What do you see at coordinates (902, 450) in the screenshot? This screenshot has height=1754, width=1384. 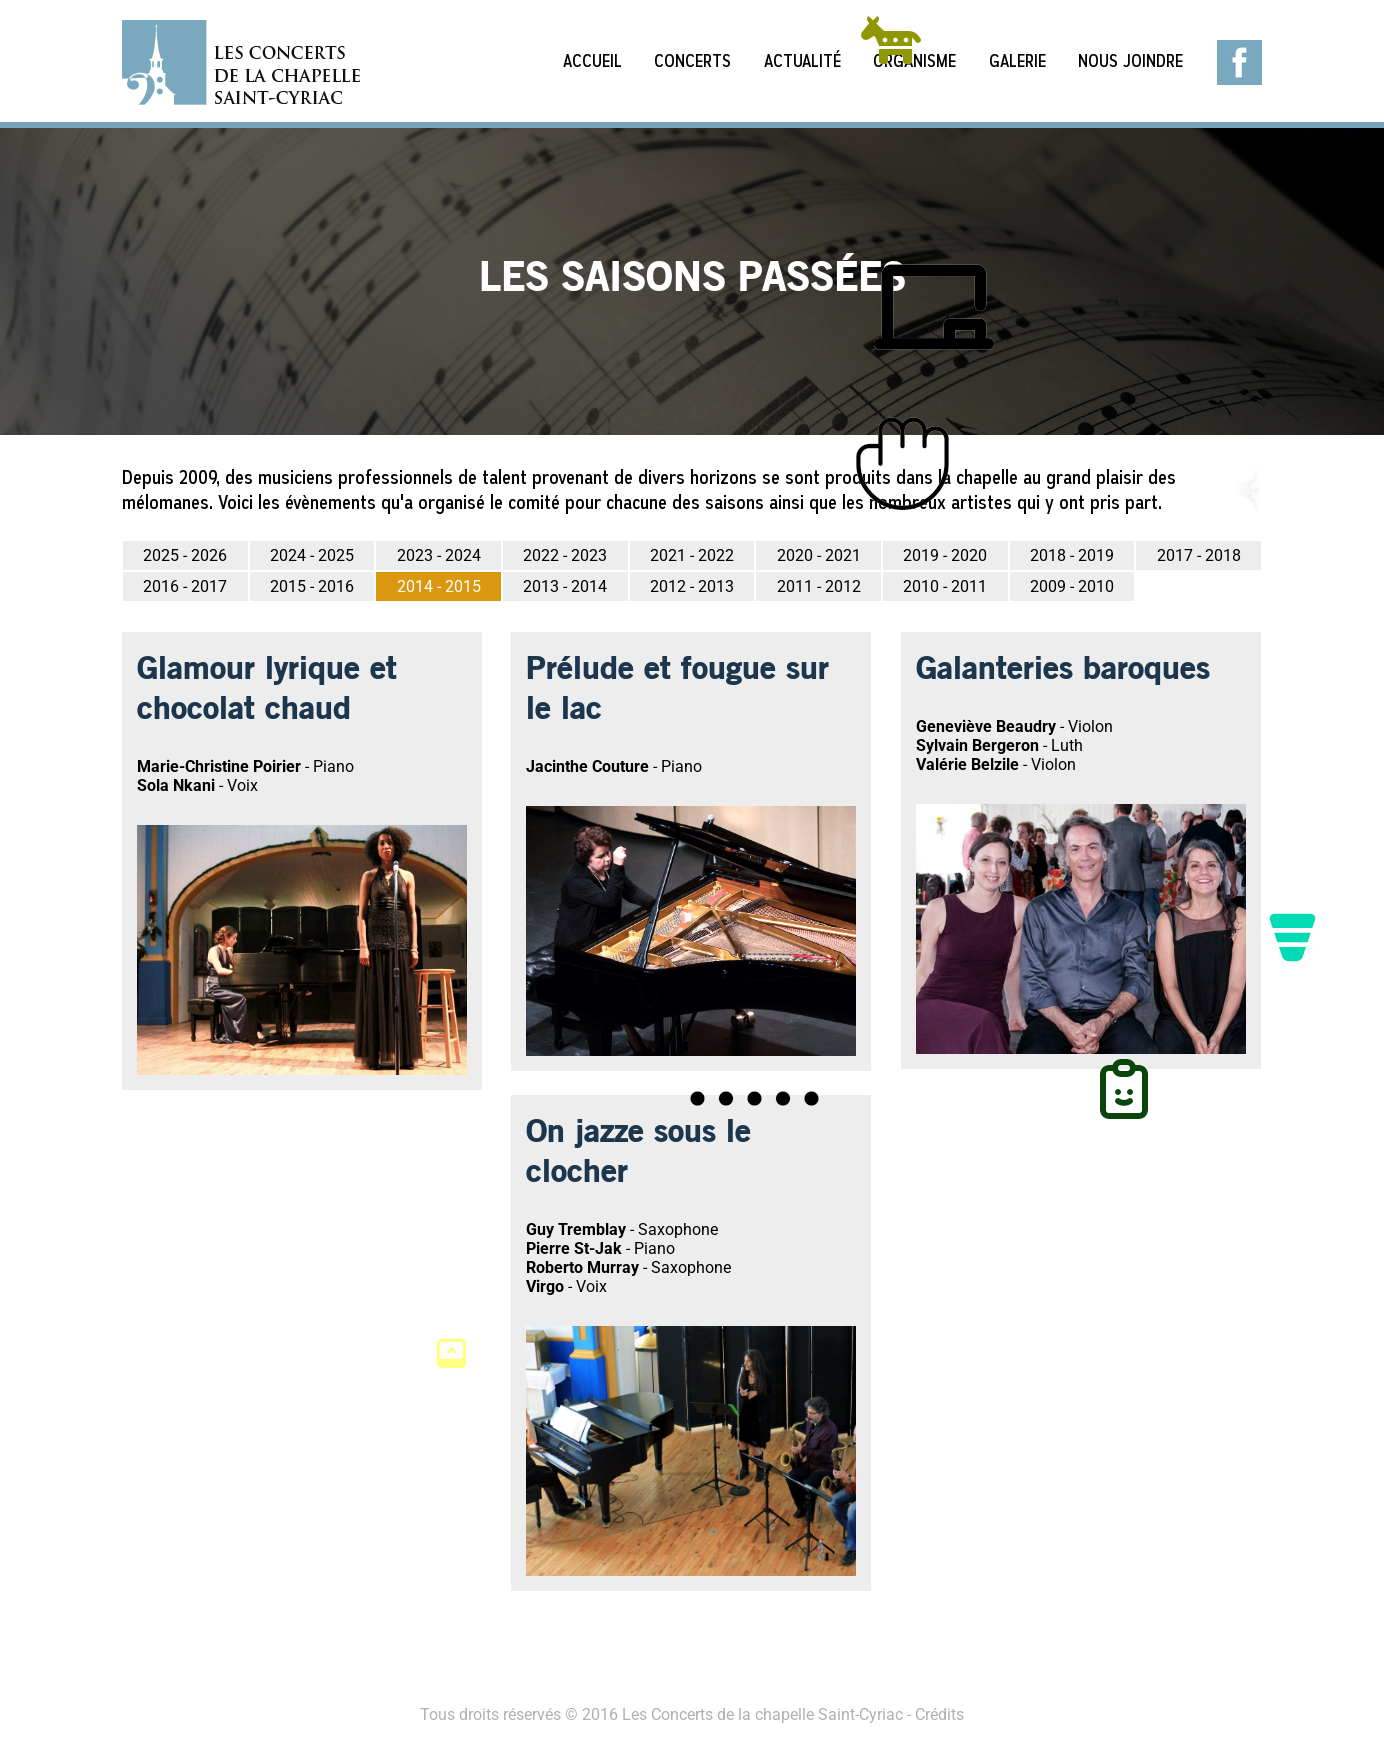 I see `drag to reposition an element` at bounding box center [902, 450].